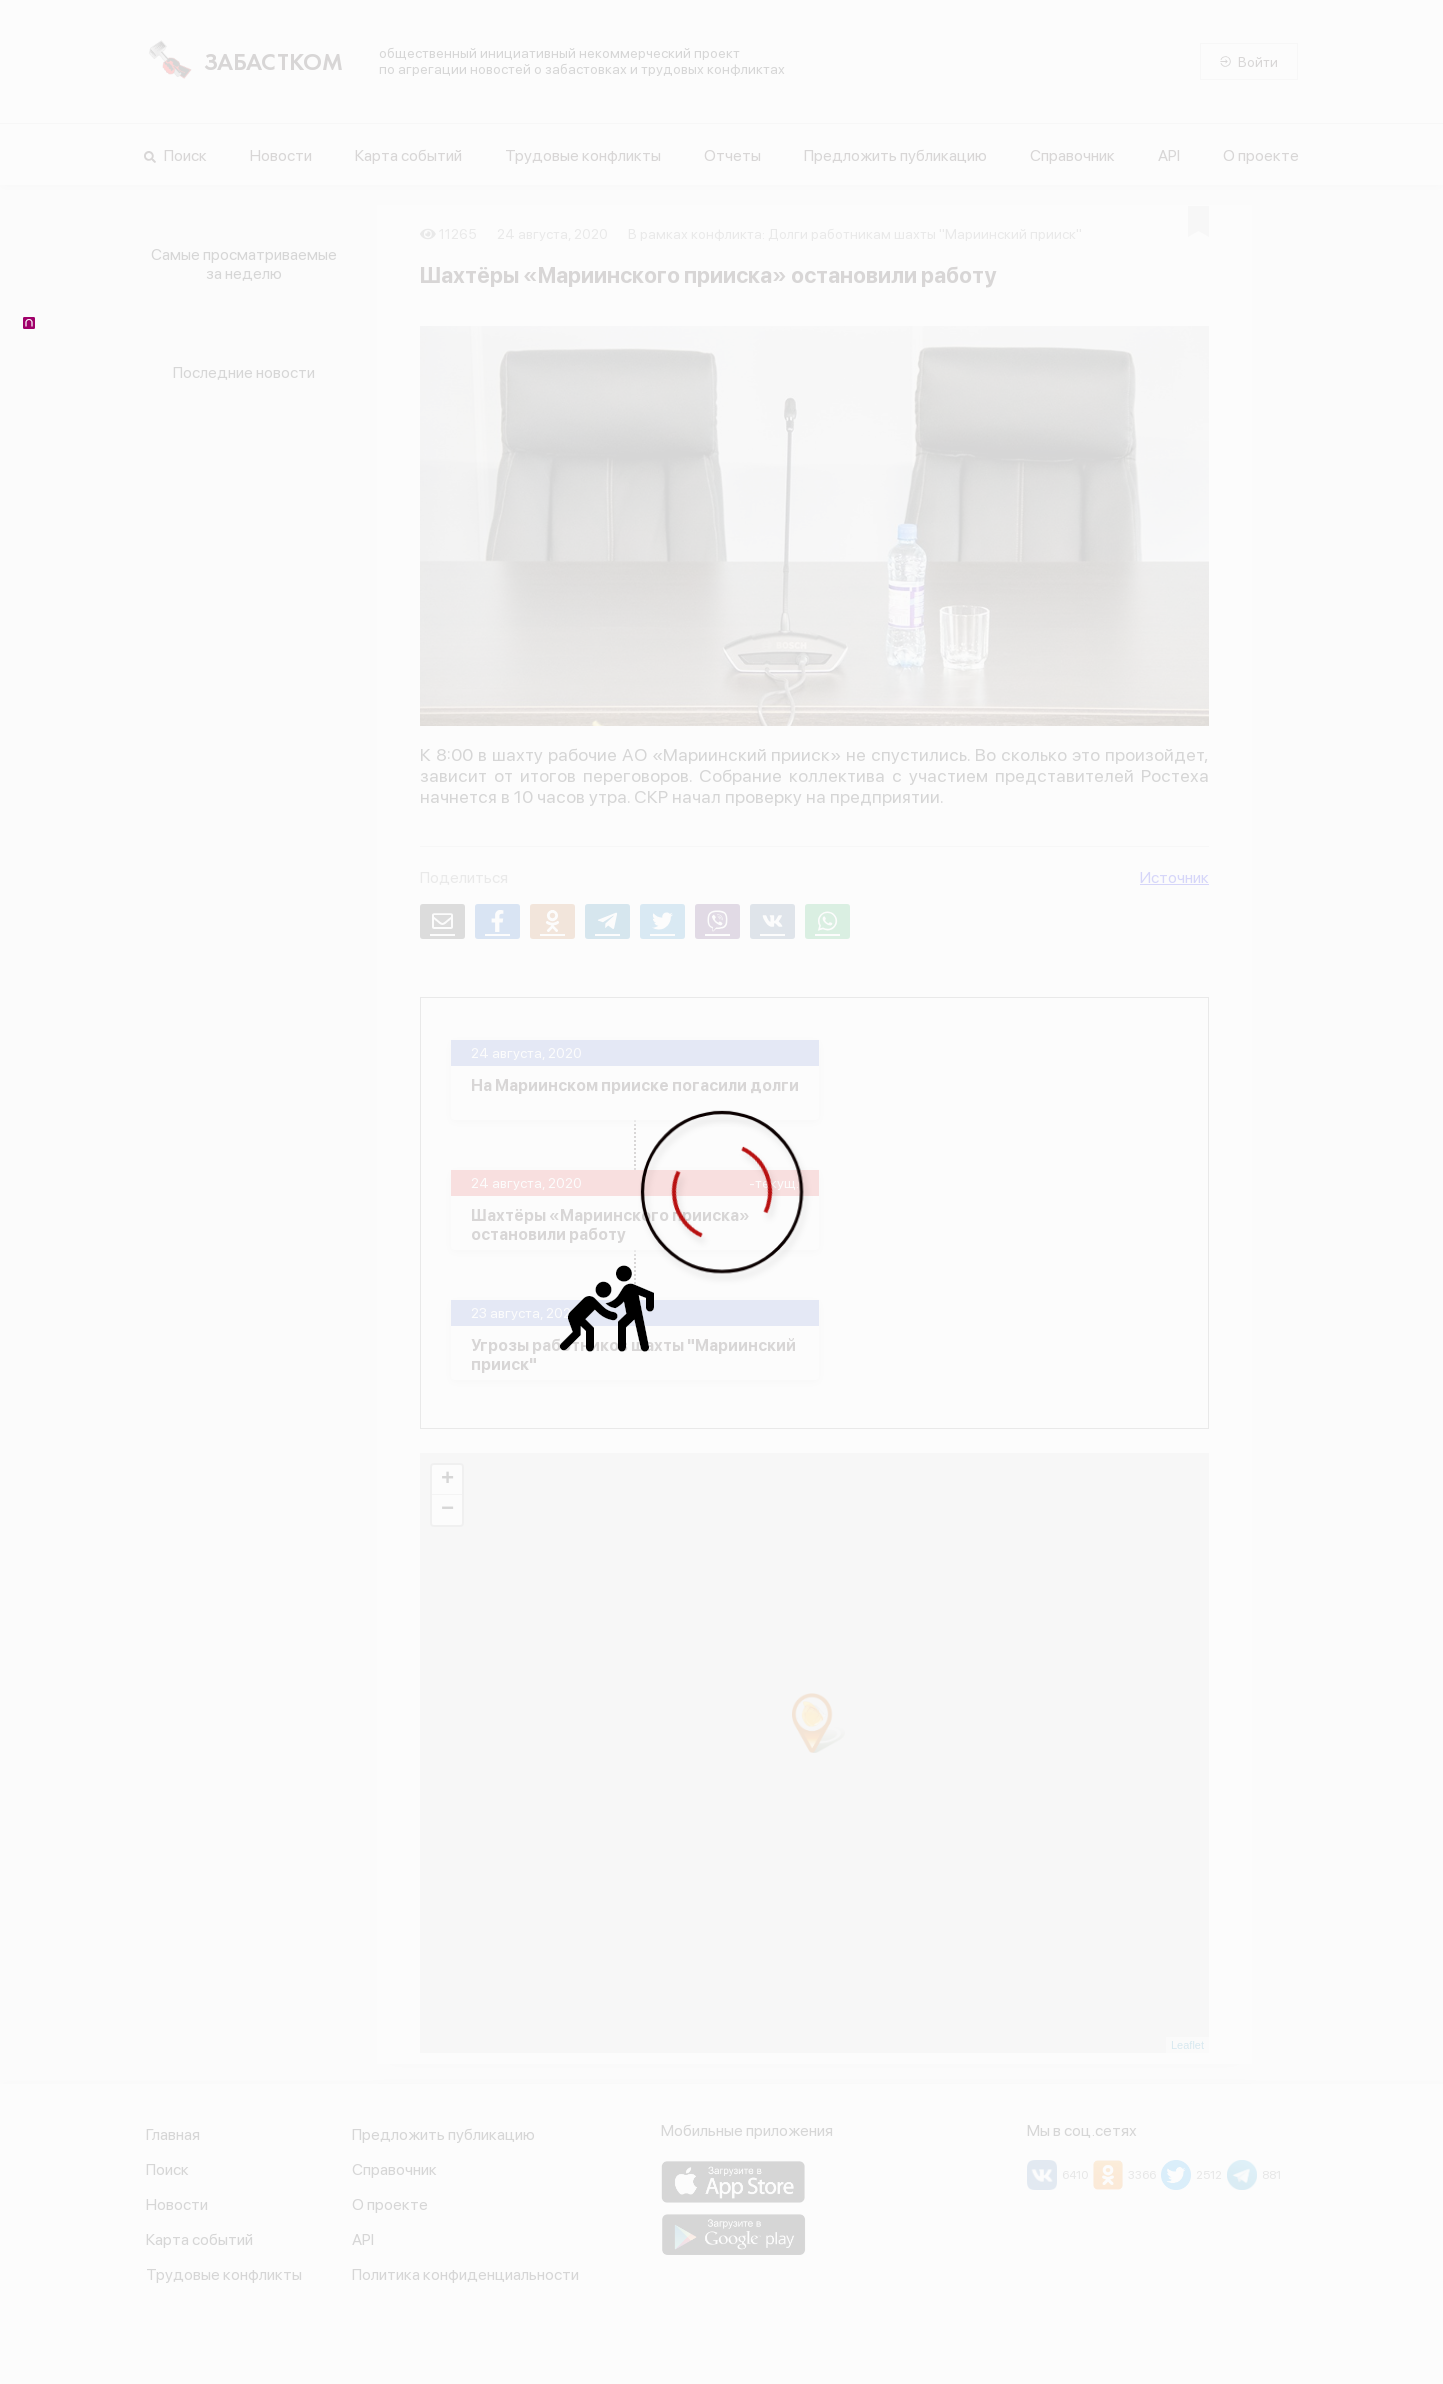  Describe the element at coordinates (29, 323) in the screenshot. I see `represents a set intersection or overlap operation` at that location.